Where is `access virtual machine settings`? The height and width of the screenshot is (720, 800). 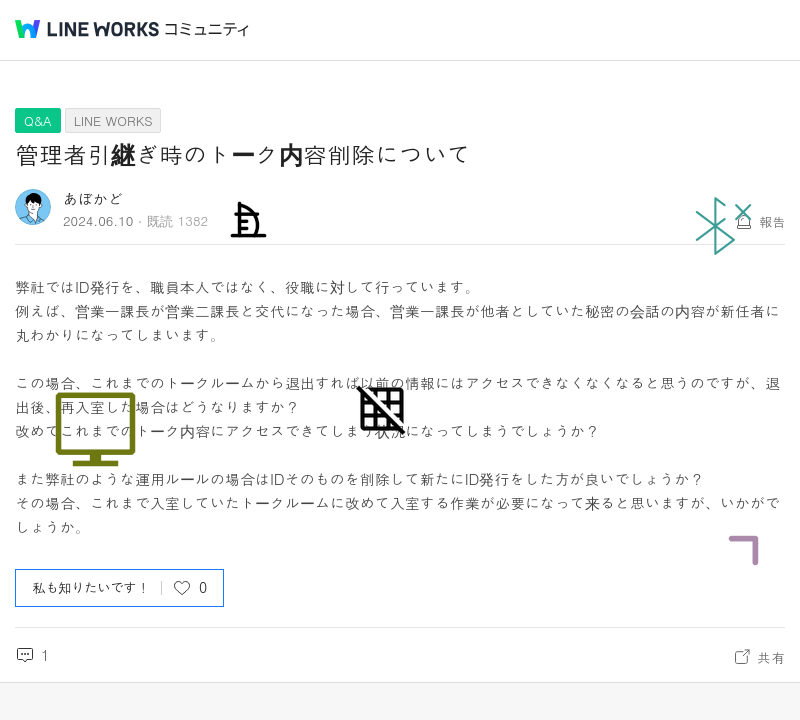 access virtual machine settings is located at coordinates (95, 426).